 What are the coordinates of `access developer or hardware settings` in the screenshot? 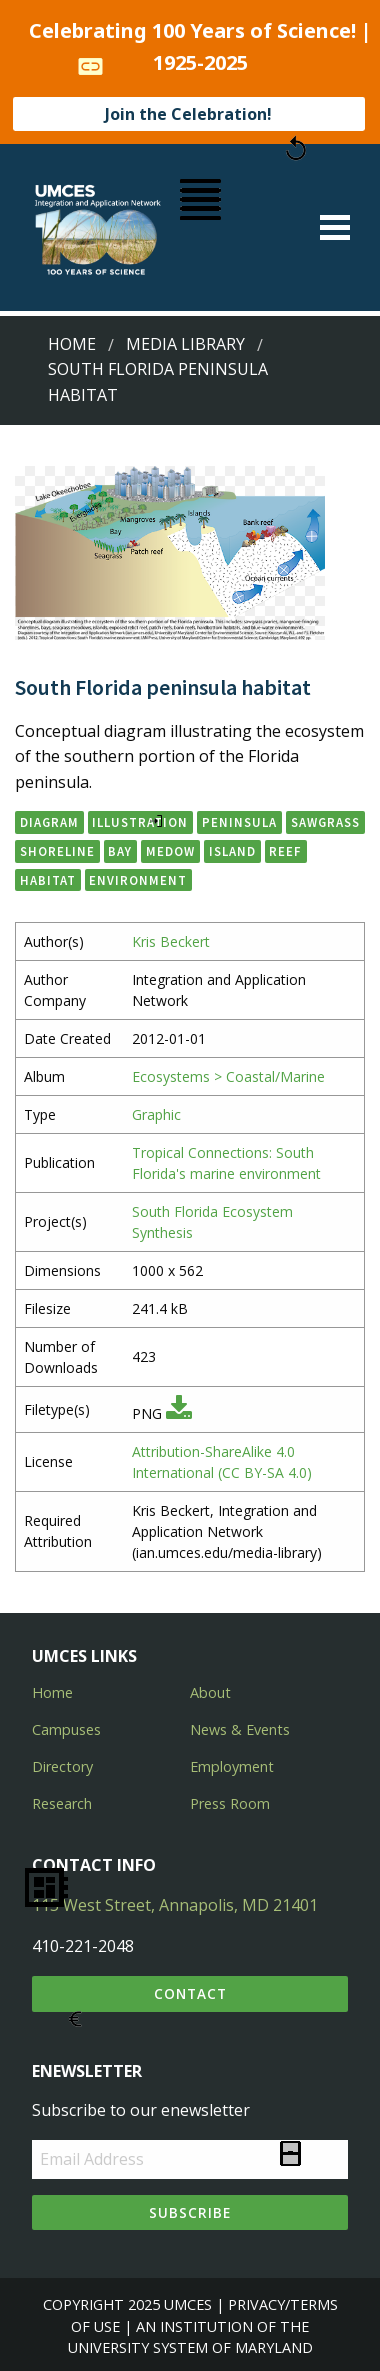 It's located at (46, 1887).